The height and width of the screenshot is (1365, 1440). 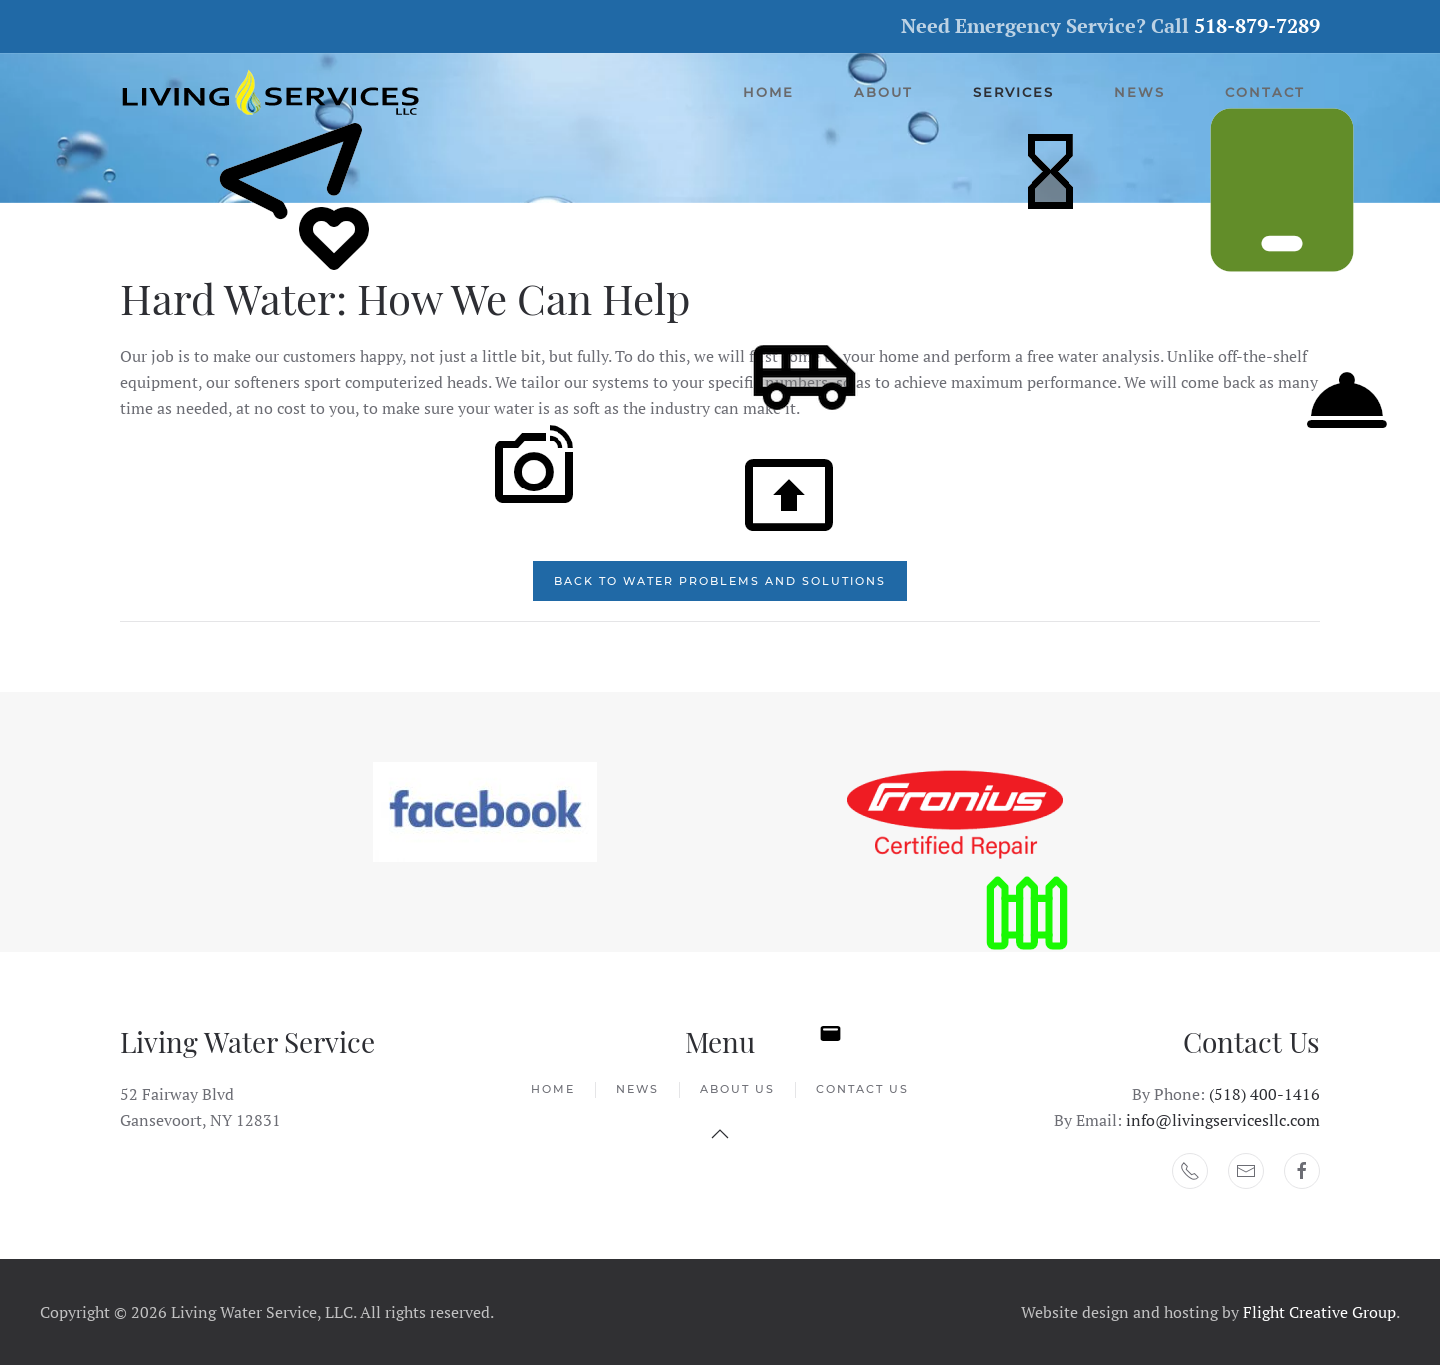 What do you see at coordinates (1347, 400) in the screenshot?
I see `request room service or hotel amenities` at bounding box center [1347, 400].